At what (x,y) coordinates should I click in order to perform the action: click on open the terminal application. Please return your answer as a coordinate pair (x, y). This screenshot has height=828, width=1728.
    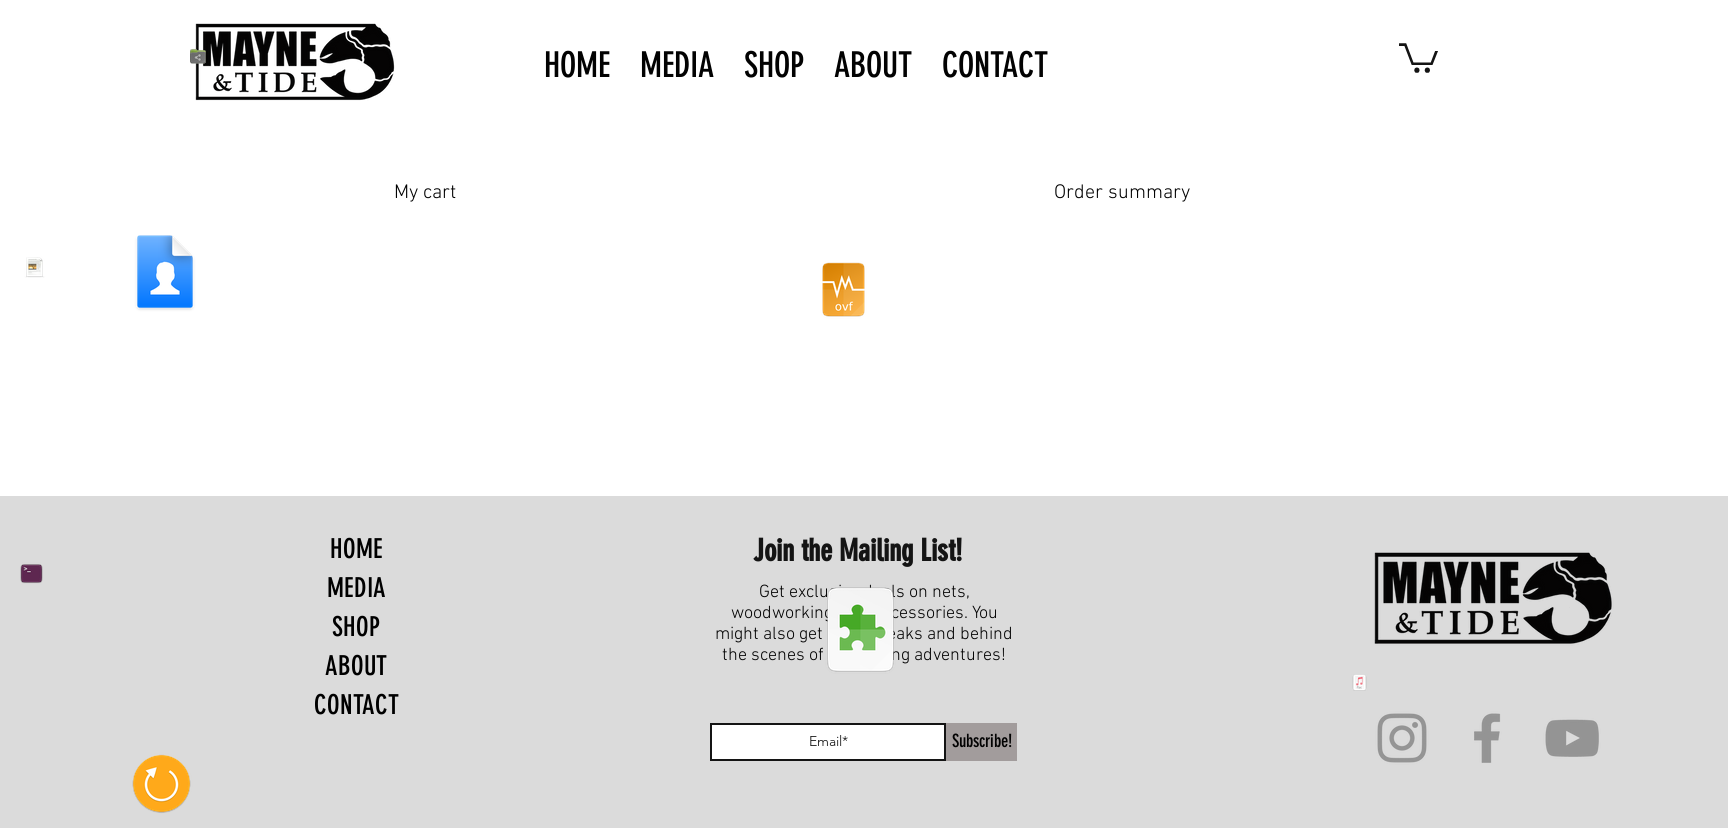
    Looking at the image, I should click on (31, 573).